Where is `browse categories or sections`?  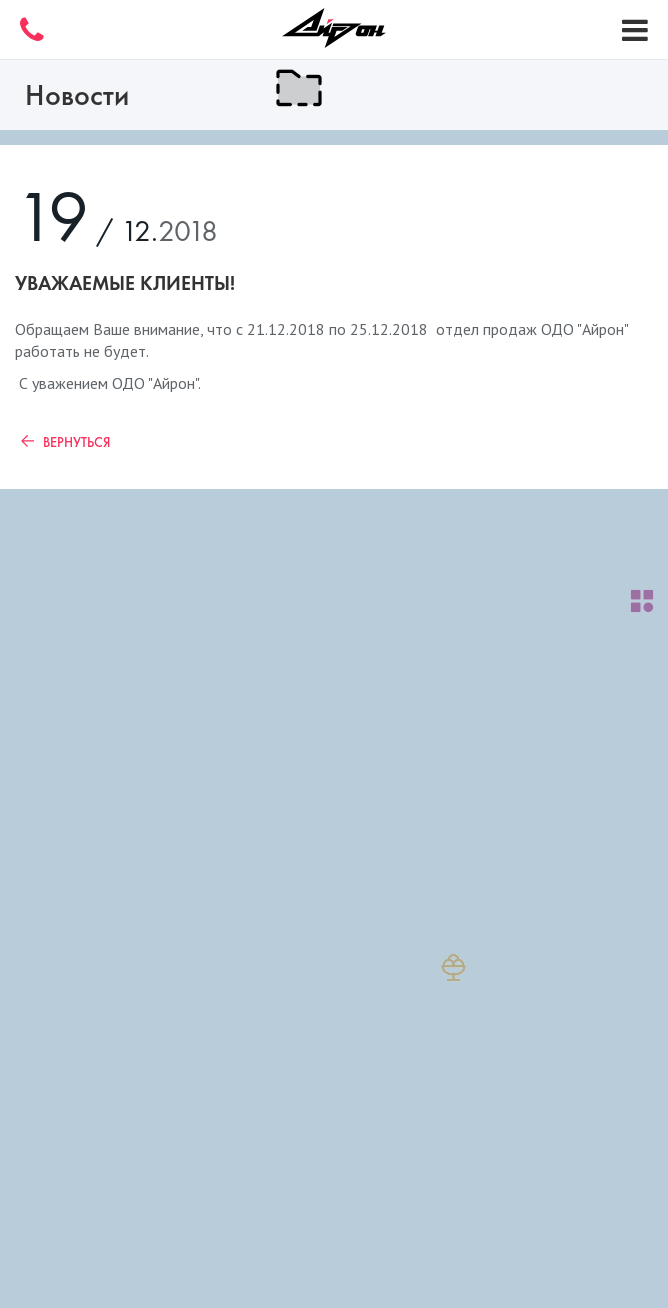 browse categories or sections is located at coordinates (642, 601).